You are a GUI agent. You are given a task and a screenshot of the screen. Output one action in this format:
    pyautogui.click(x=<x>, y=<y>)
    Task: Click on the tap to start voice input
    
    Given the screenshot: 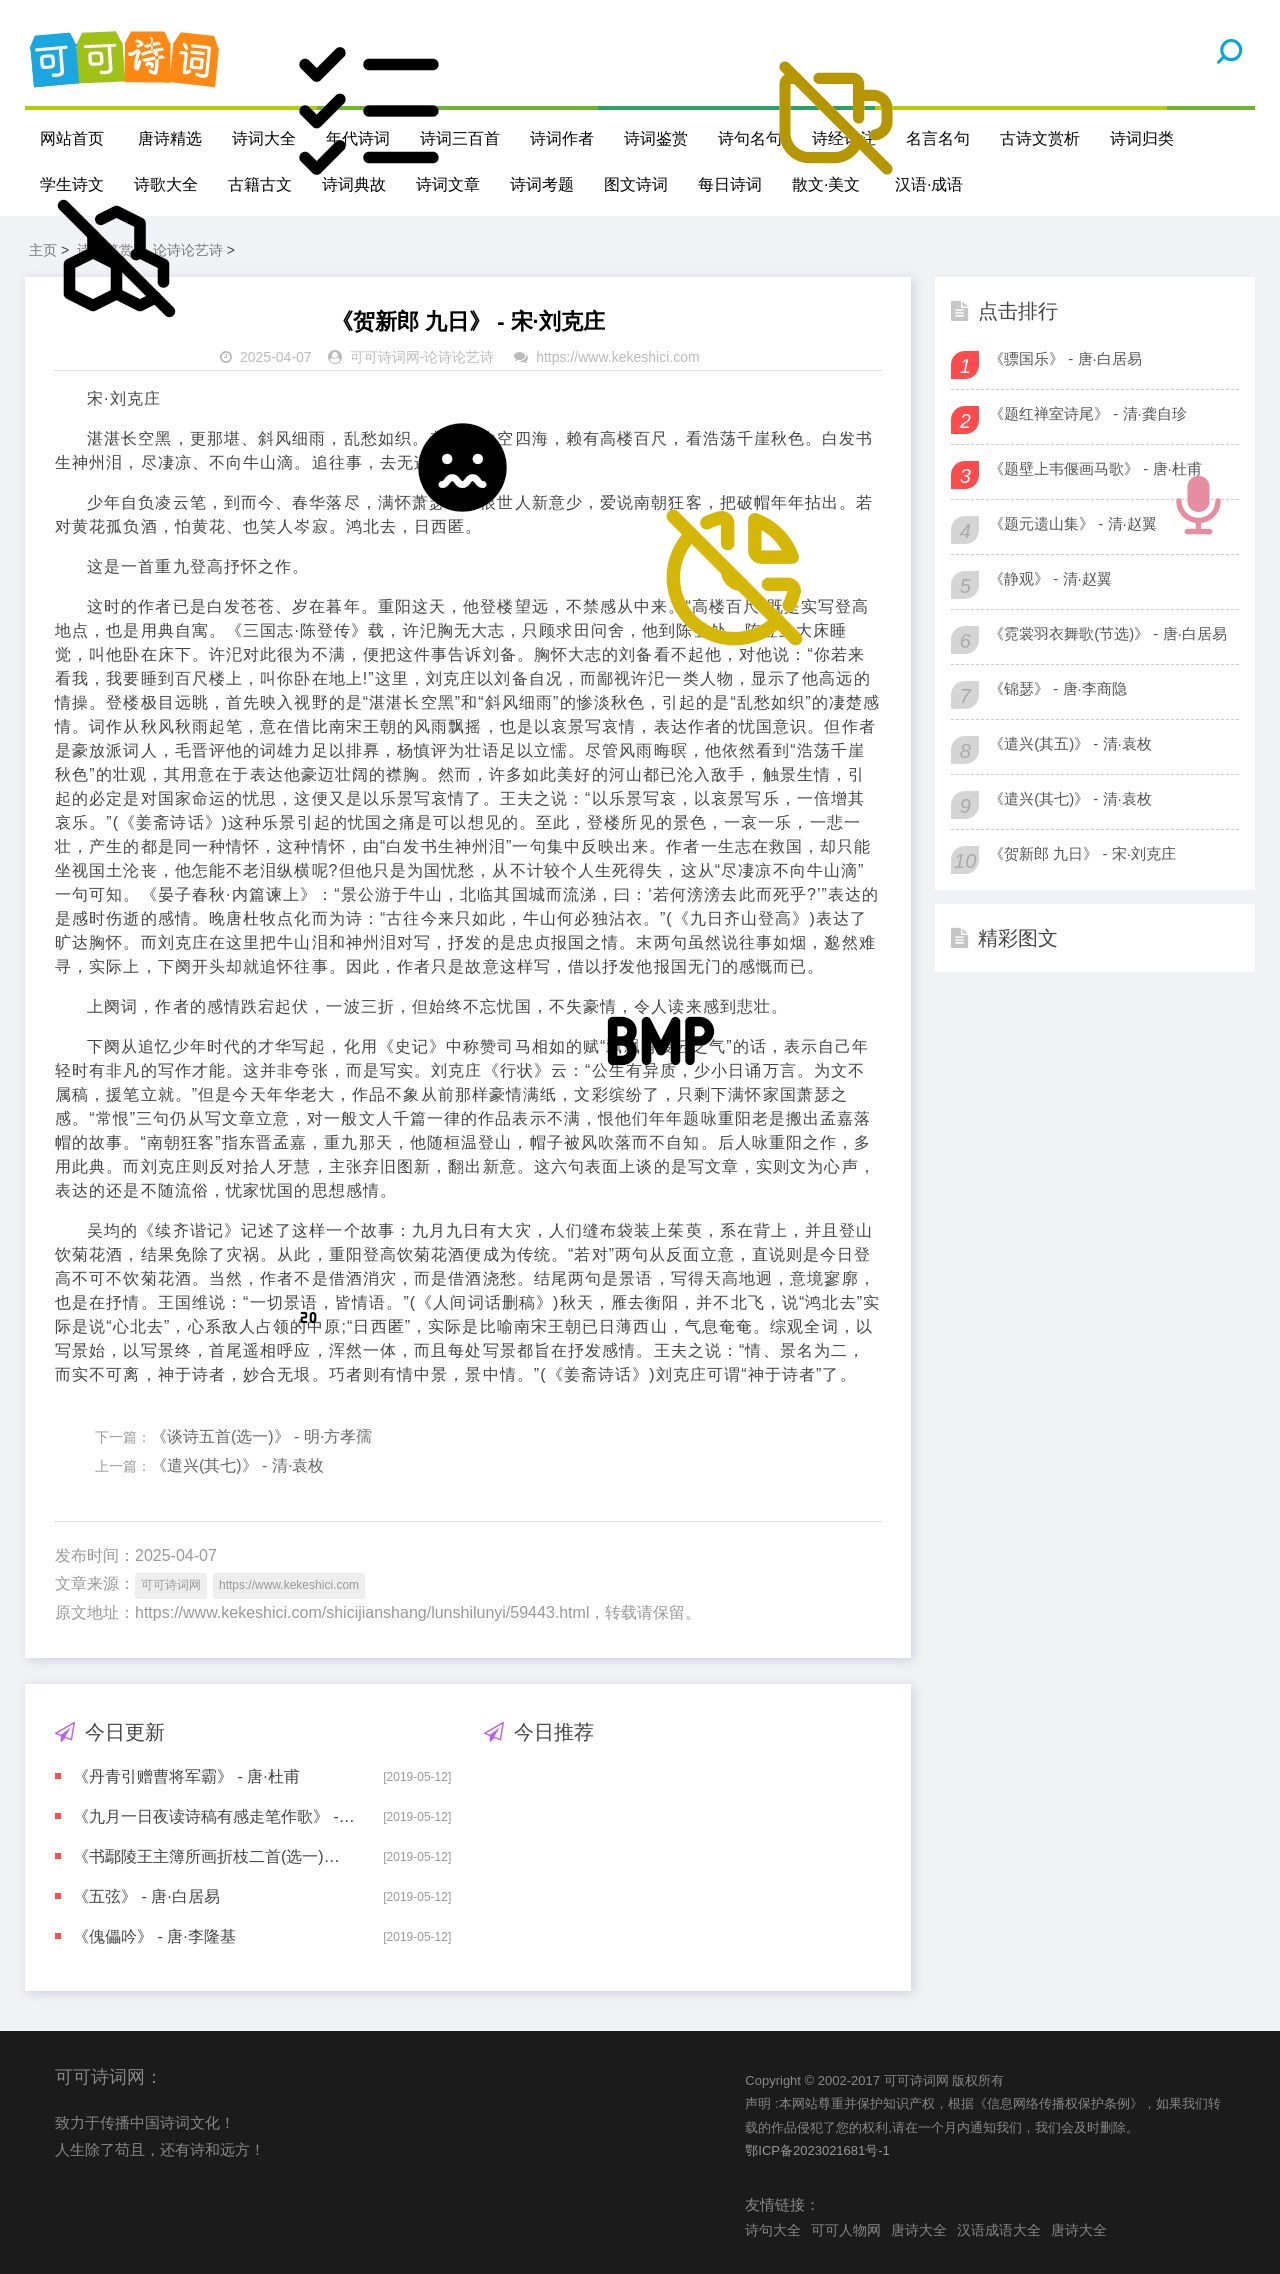 What is the action you would take?
    pyautogui.click(x=1198, y=506)
    